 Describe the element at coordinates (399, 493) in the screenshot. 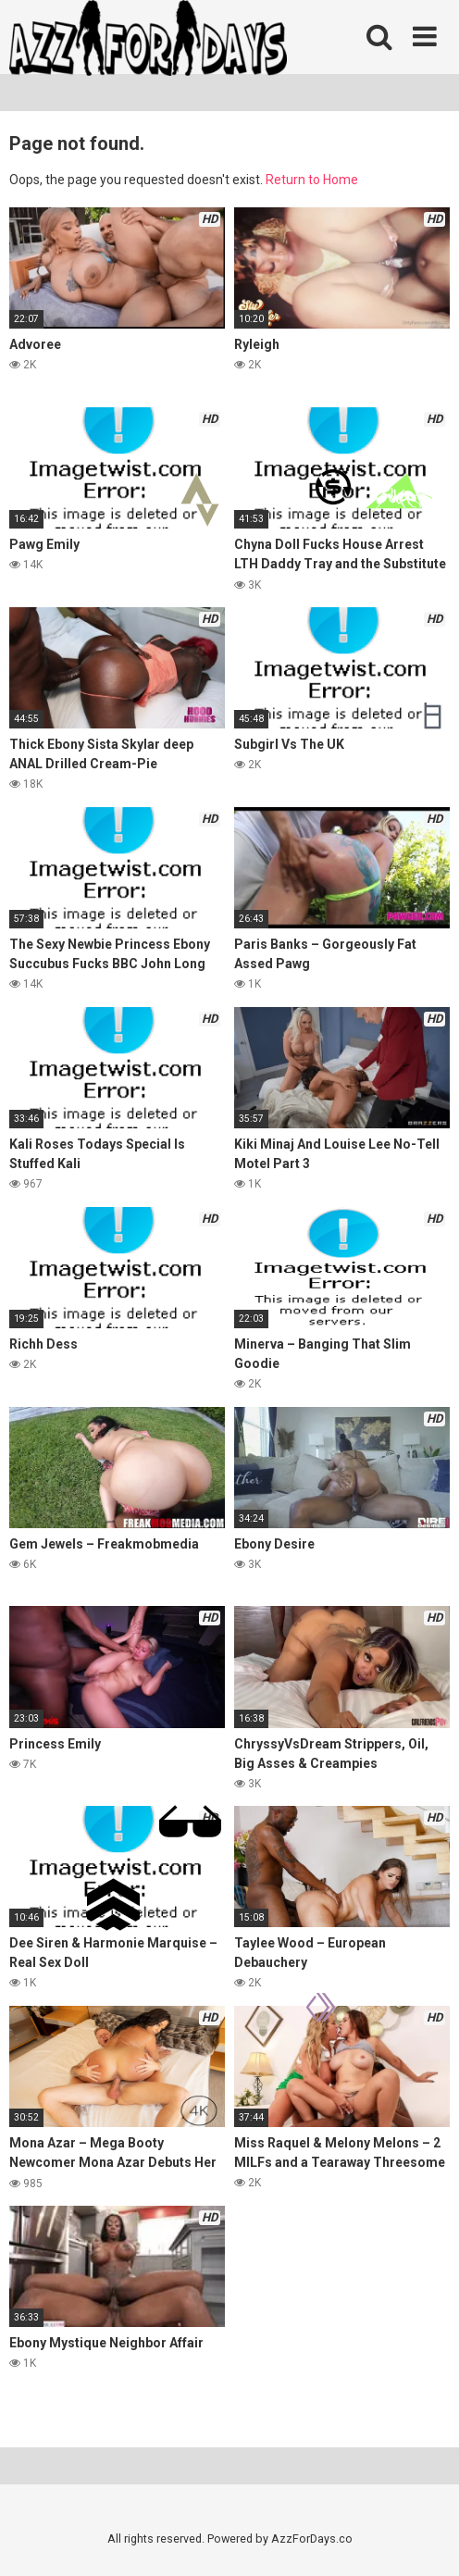

I see `apache ant build tool logo` at that location.